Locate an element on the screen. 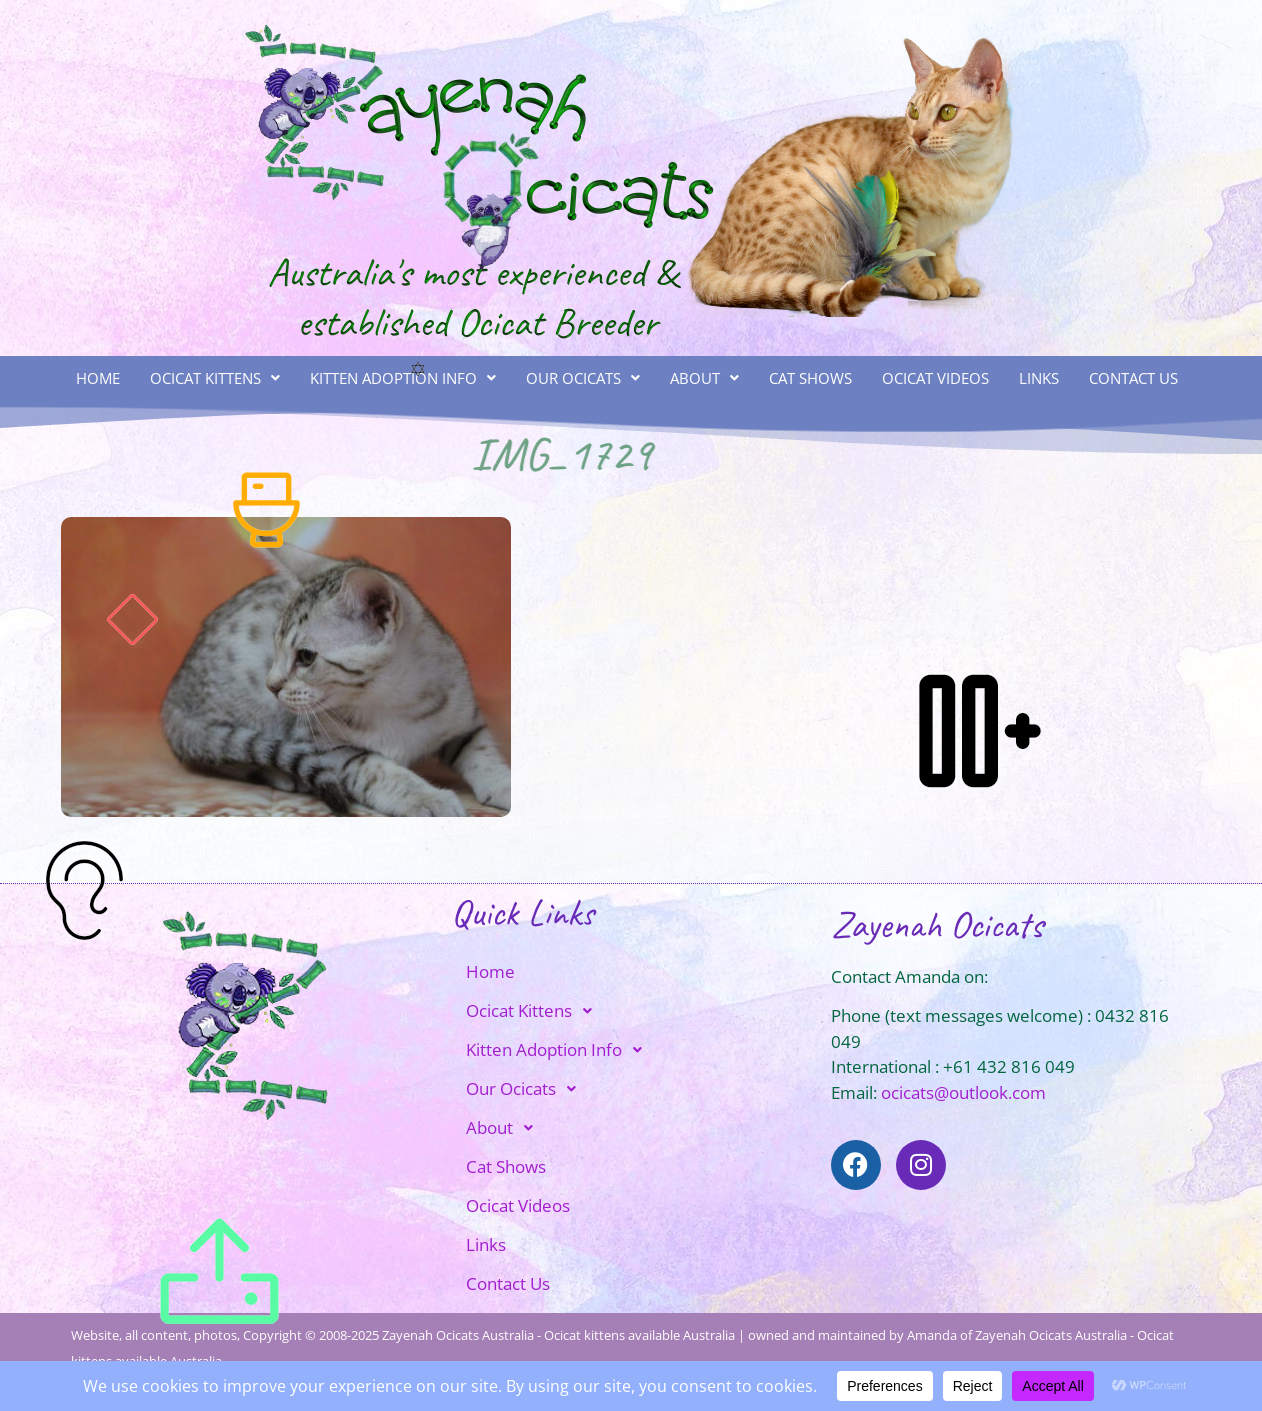 The height and width of the screenshot is (1411, 1262). indicates premium or valuable content is located at coordinates (132, 619).